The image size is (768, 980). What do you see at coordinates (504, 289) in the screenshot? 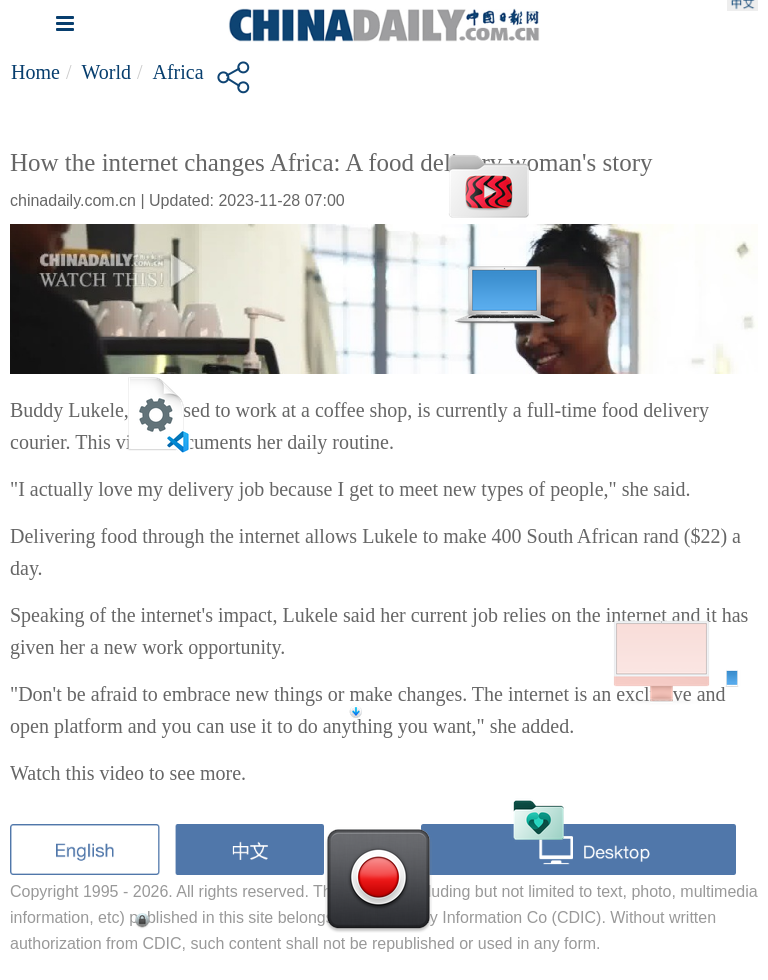
I see `indicates this macbook air in system settings` at bounding box center [504, 289].